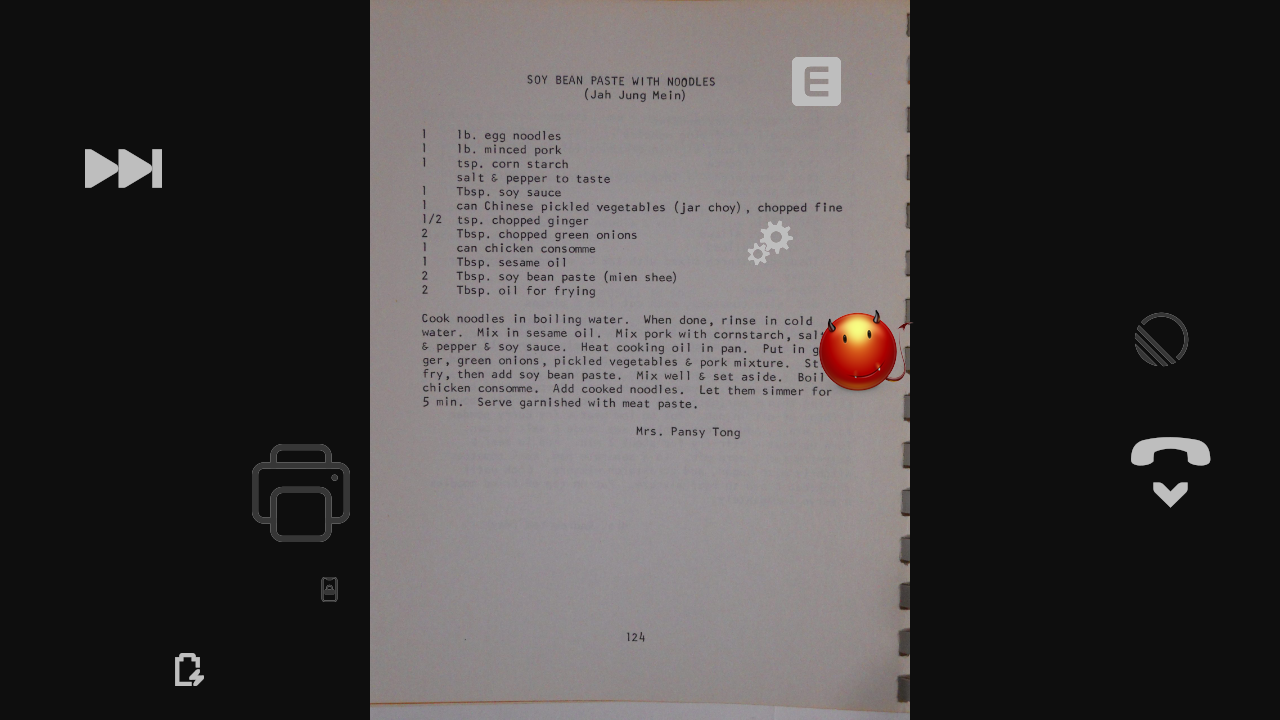  Describe the element at coordinates (769, 244) in the screenshot. I see `access system settings or preferences` at that location.